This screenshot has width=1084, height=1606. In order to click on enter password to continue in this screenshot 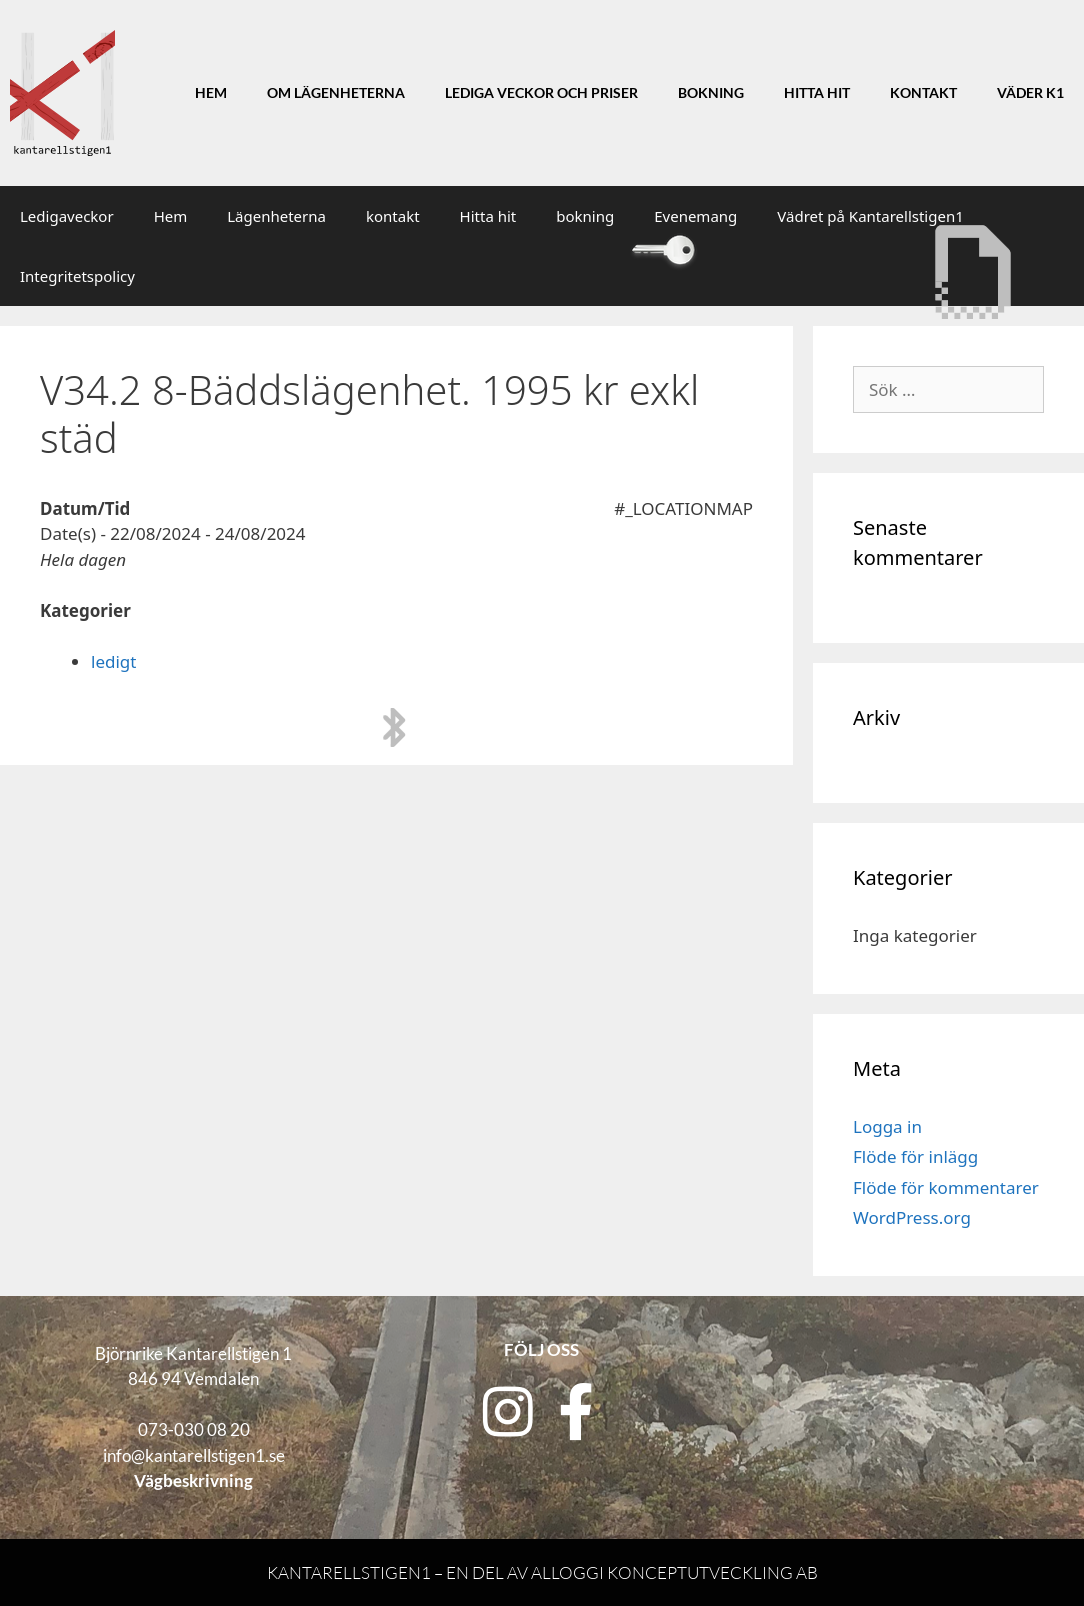, I will do `click(664, 251)`.